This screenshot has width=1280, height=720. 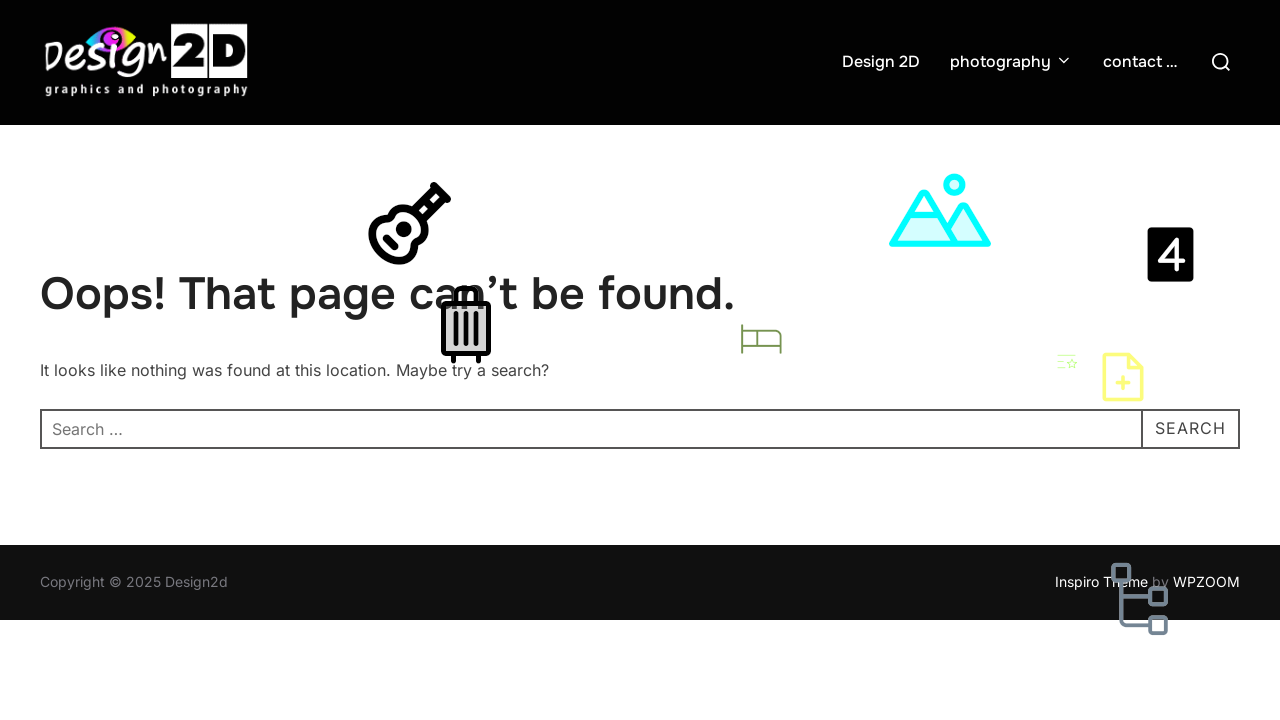 I want to click on create a new file, so click(x=1123, y=377).